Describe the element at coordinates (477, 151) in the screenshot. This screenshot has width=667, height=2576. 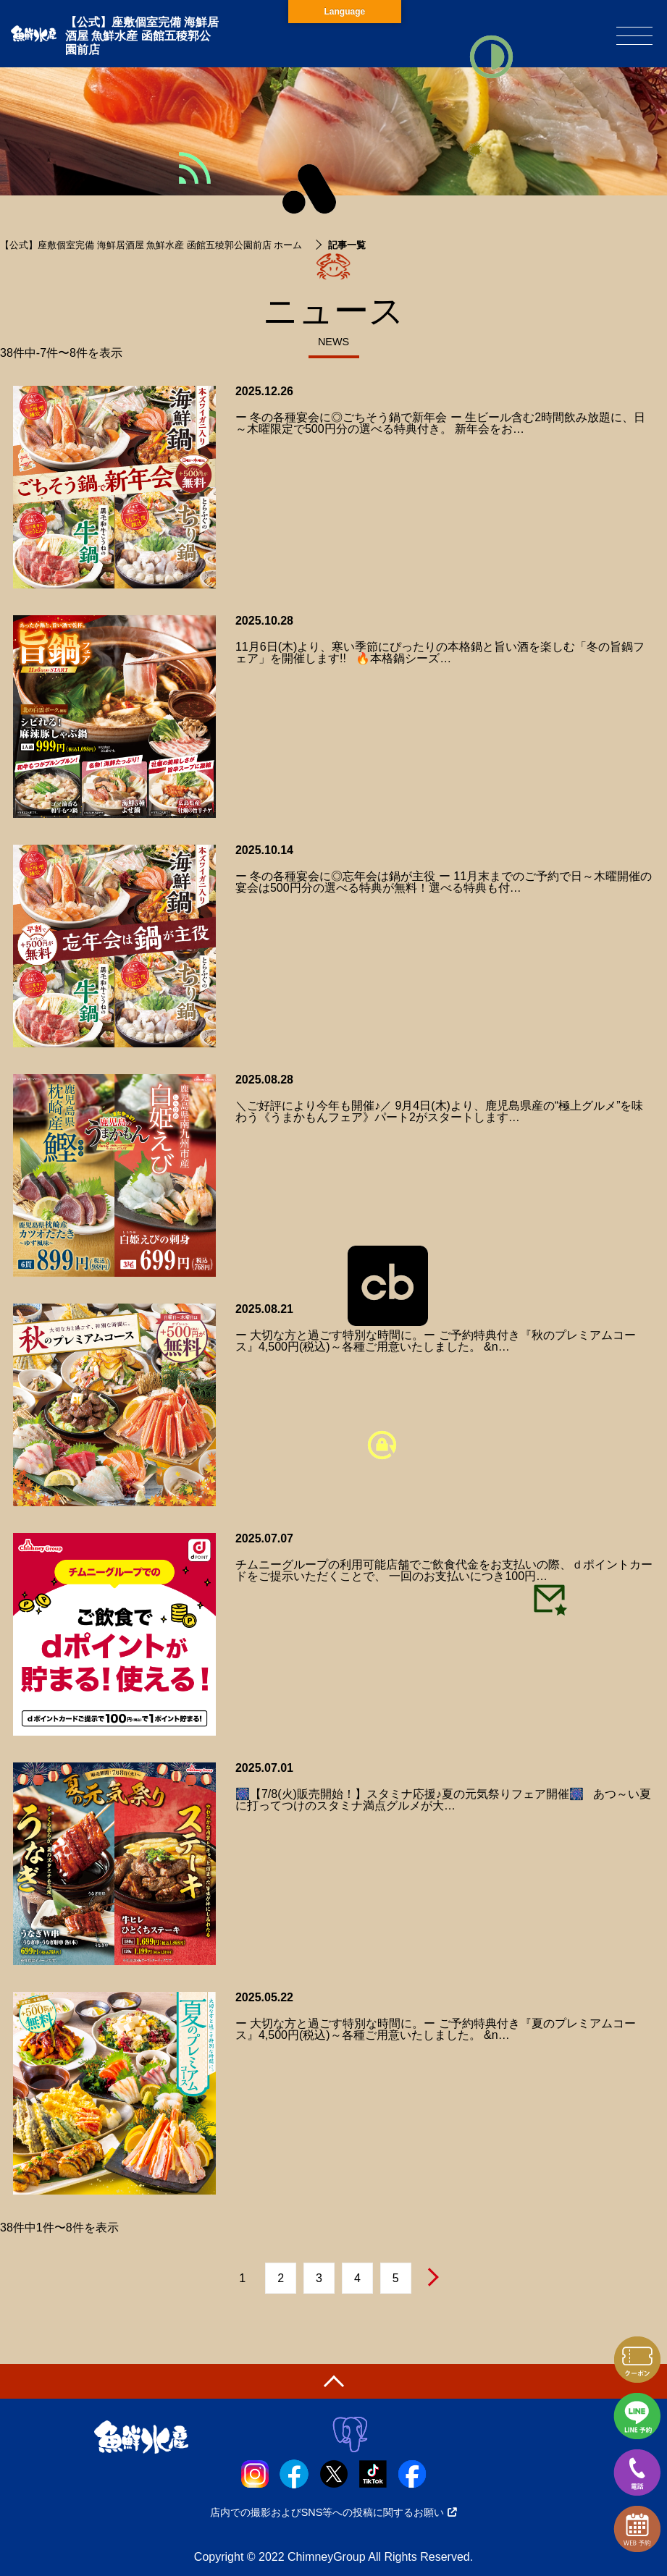
I see `visit habr technology blog platform` at that location.